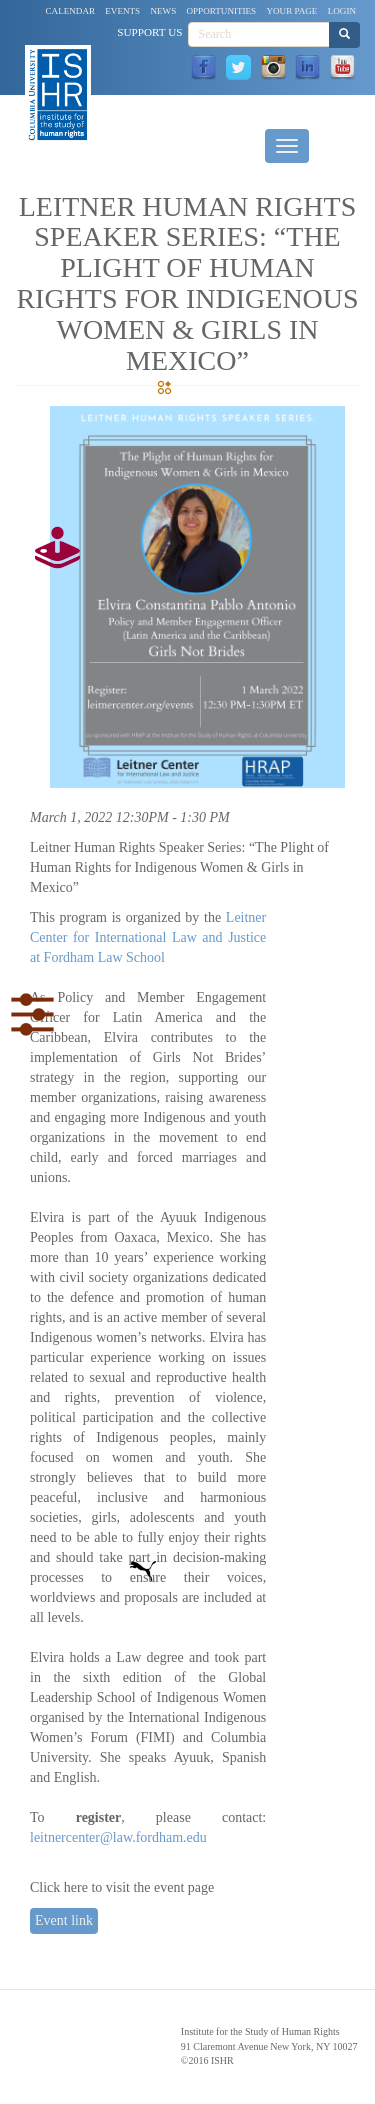 The height and width of the screenshot is (2104, 375). I want to click on visit the Puma website or app, so click(143, 1571).